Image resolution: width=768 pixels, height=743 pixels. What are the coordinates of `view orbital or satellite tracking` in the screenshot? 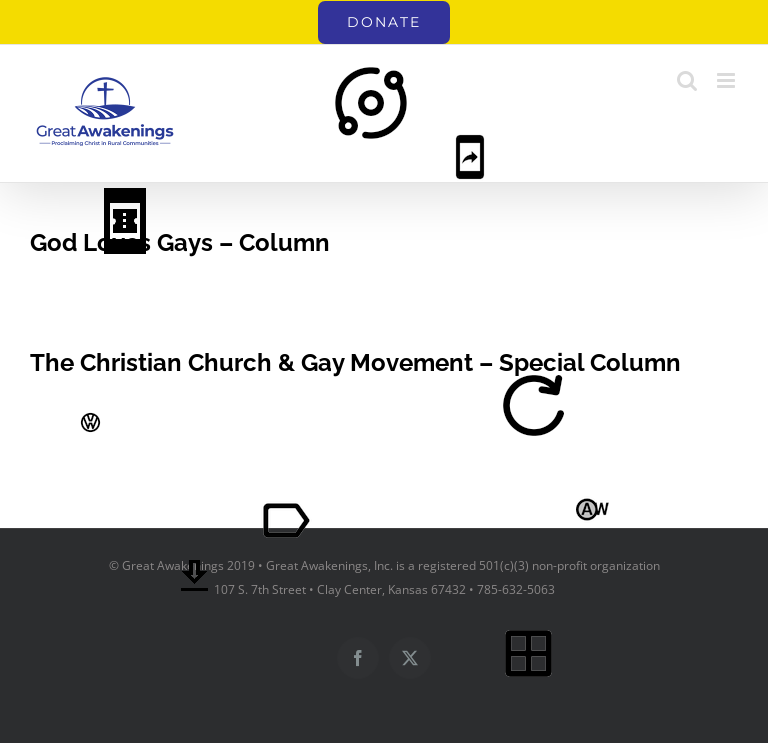 It's located at (371, 103).